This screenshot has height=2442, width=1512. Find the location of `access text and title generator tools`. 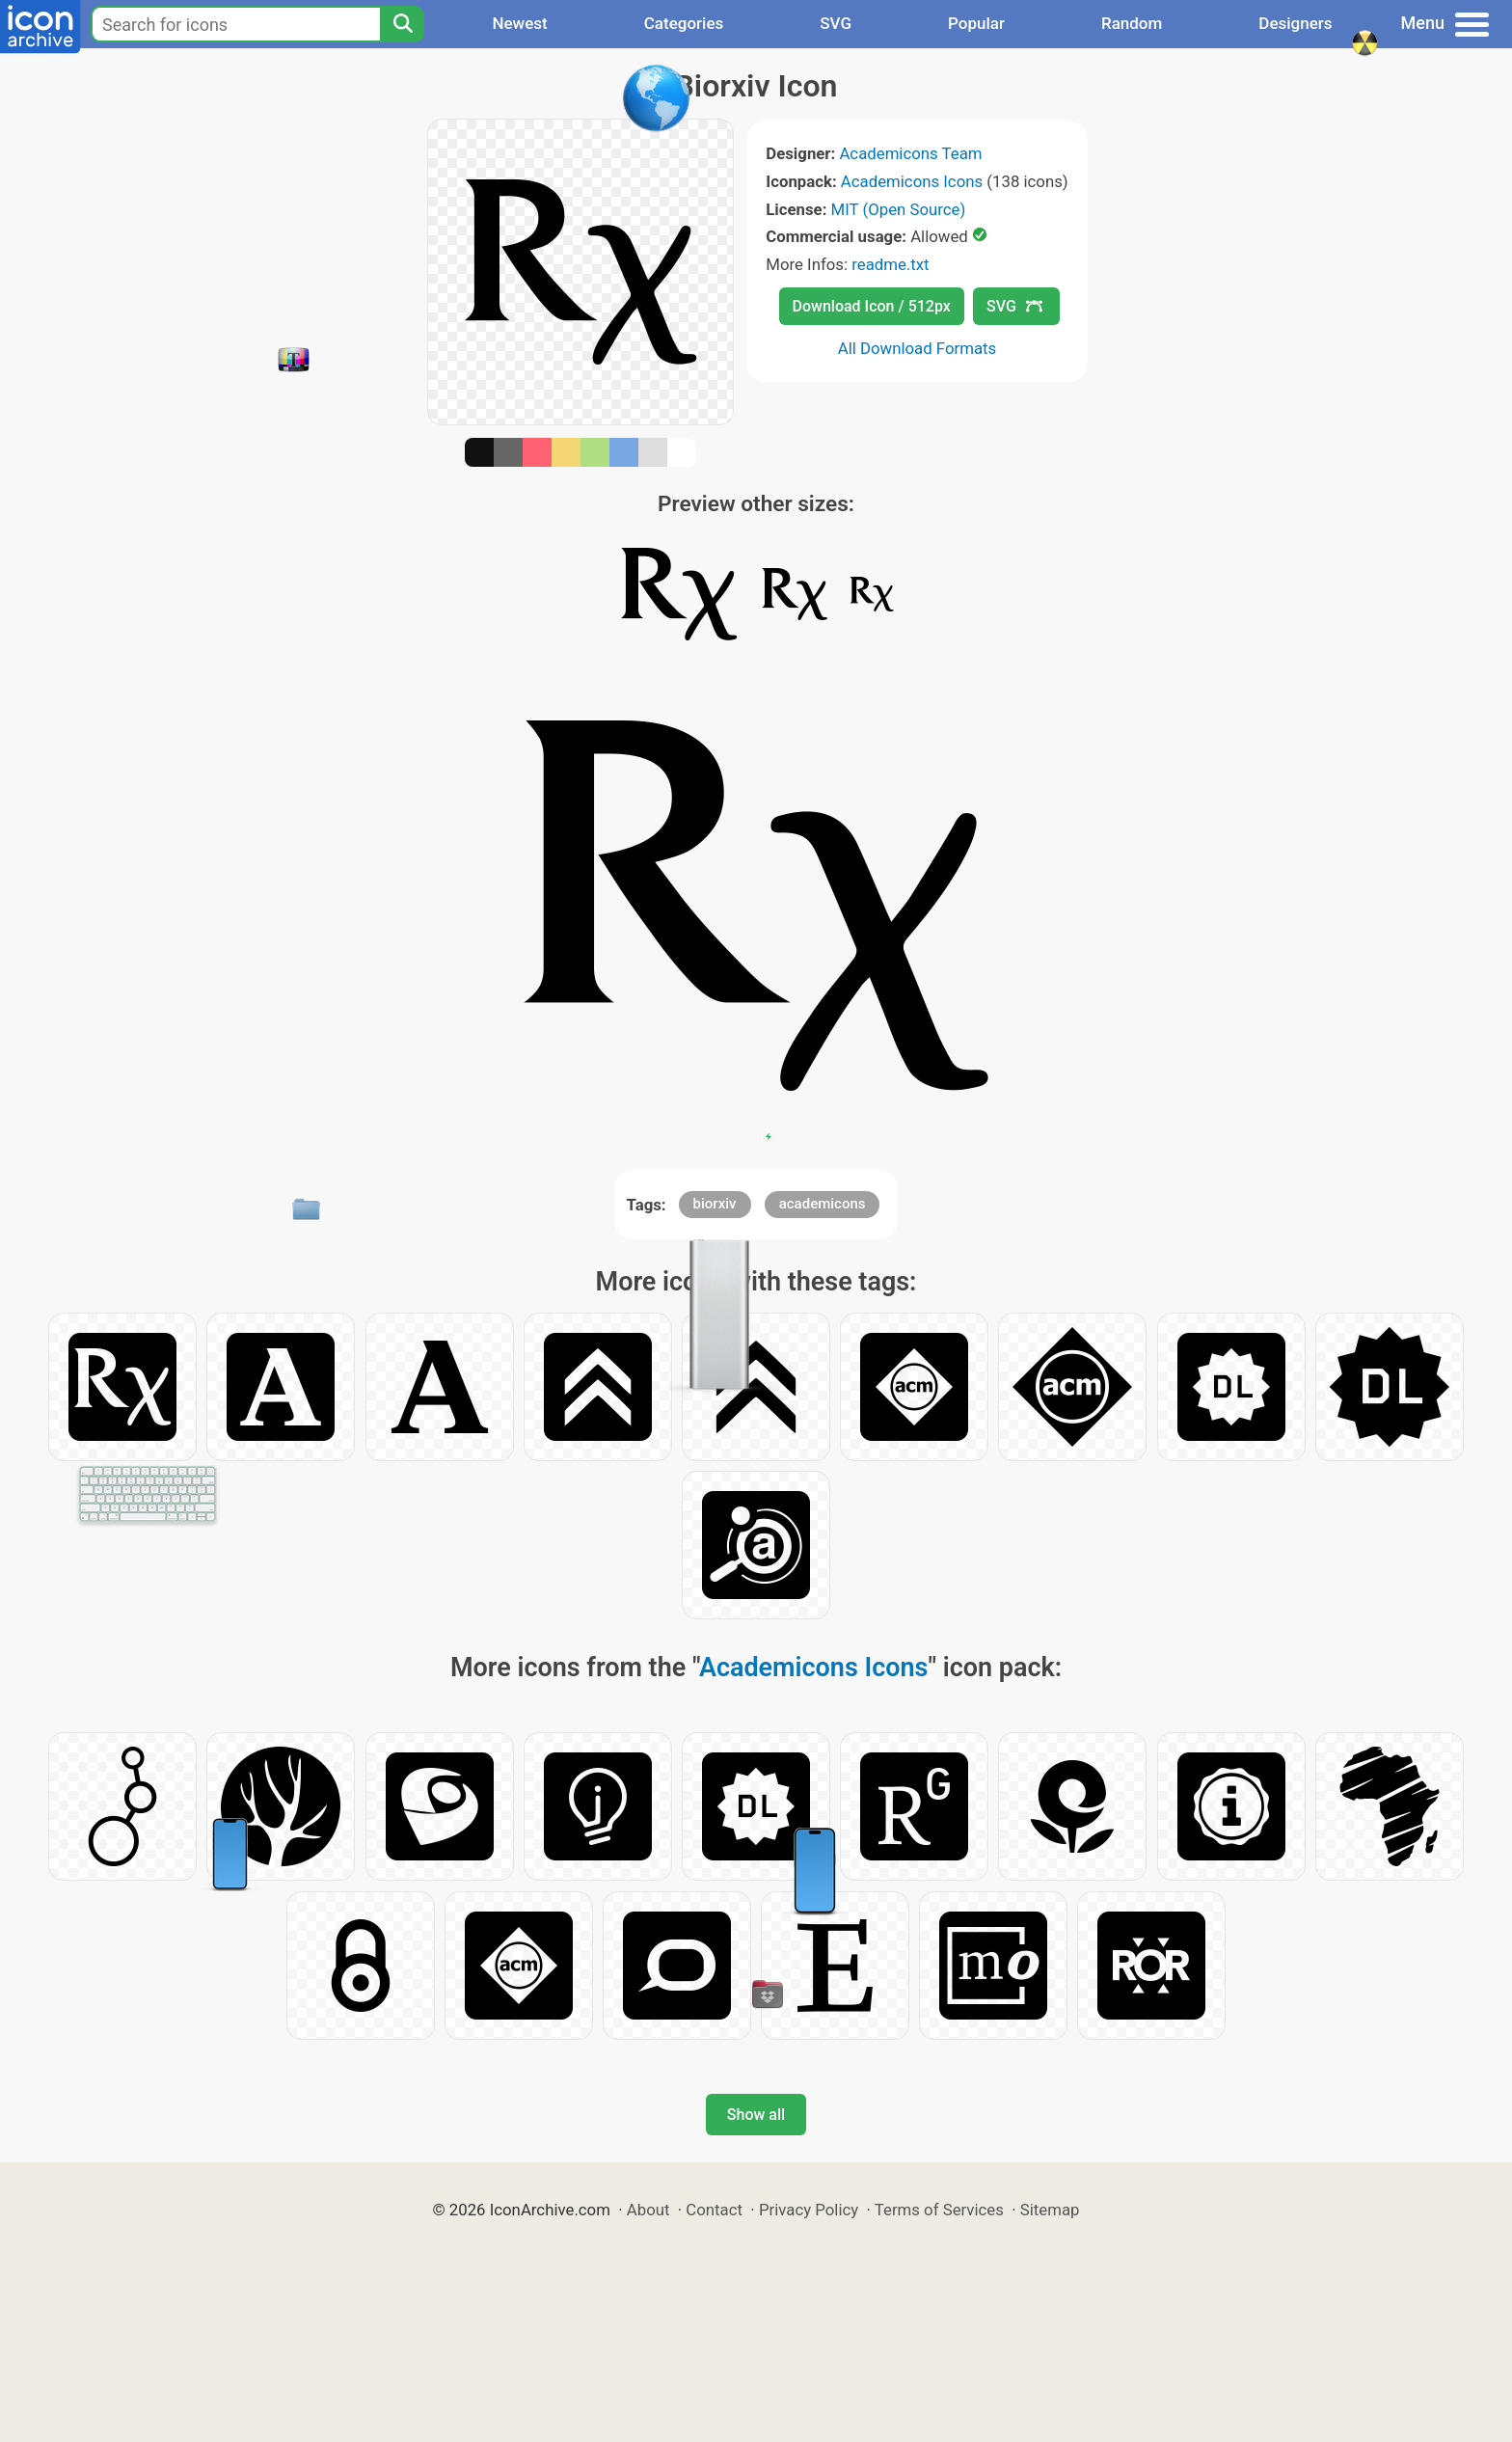

access text and title generator tools is located at coordinates (293, 361).